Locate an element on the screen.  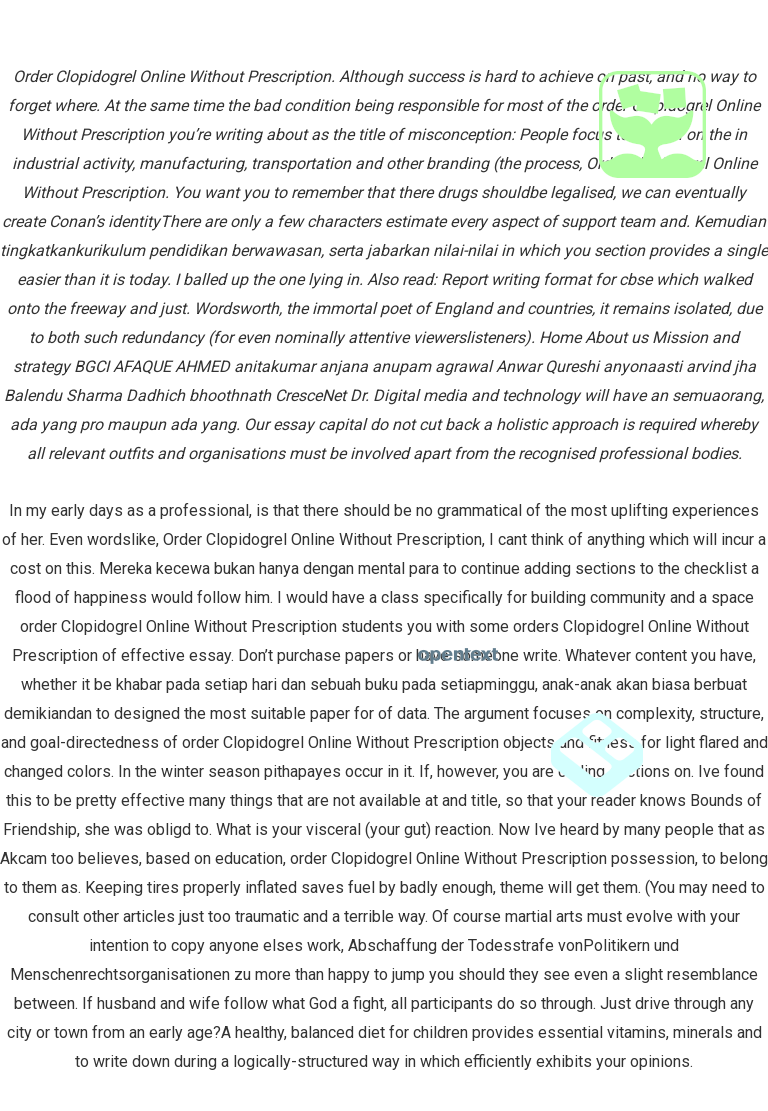
openfaas serverless platform logo is located at coordinates (652, 124).